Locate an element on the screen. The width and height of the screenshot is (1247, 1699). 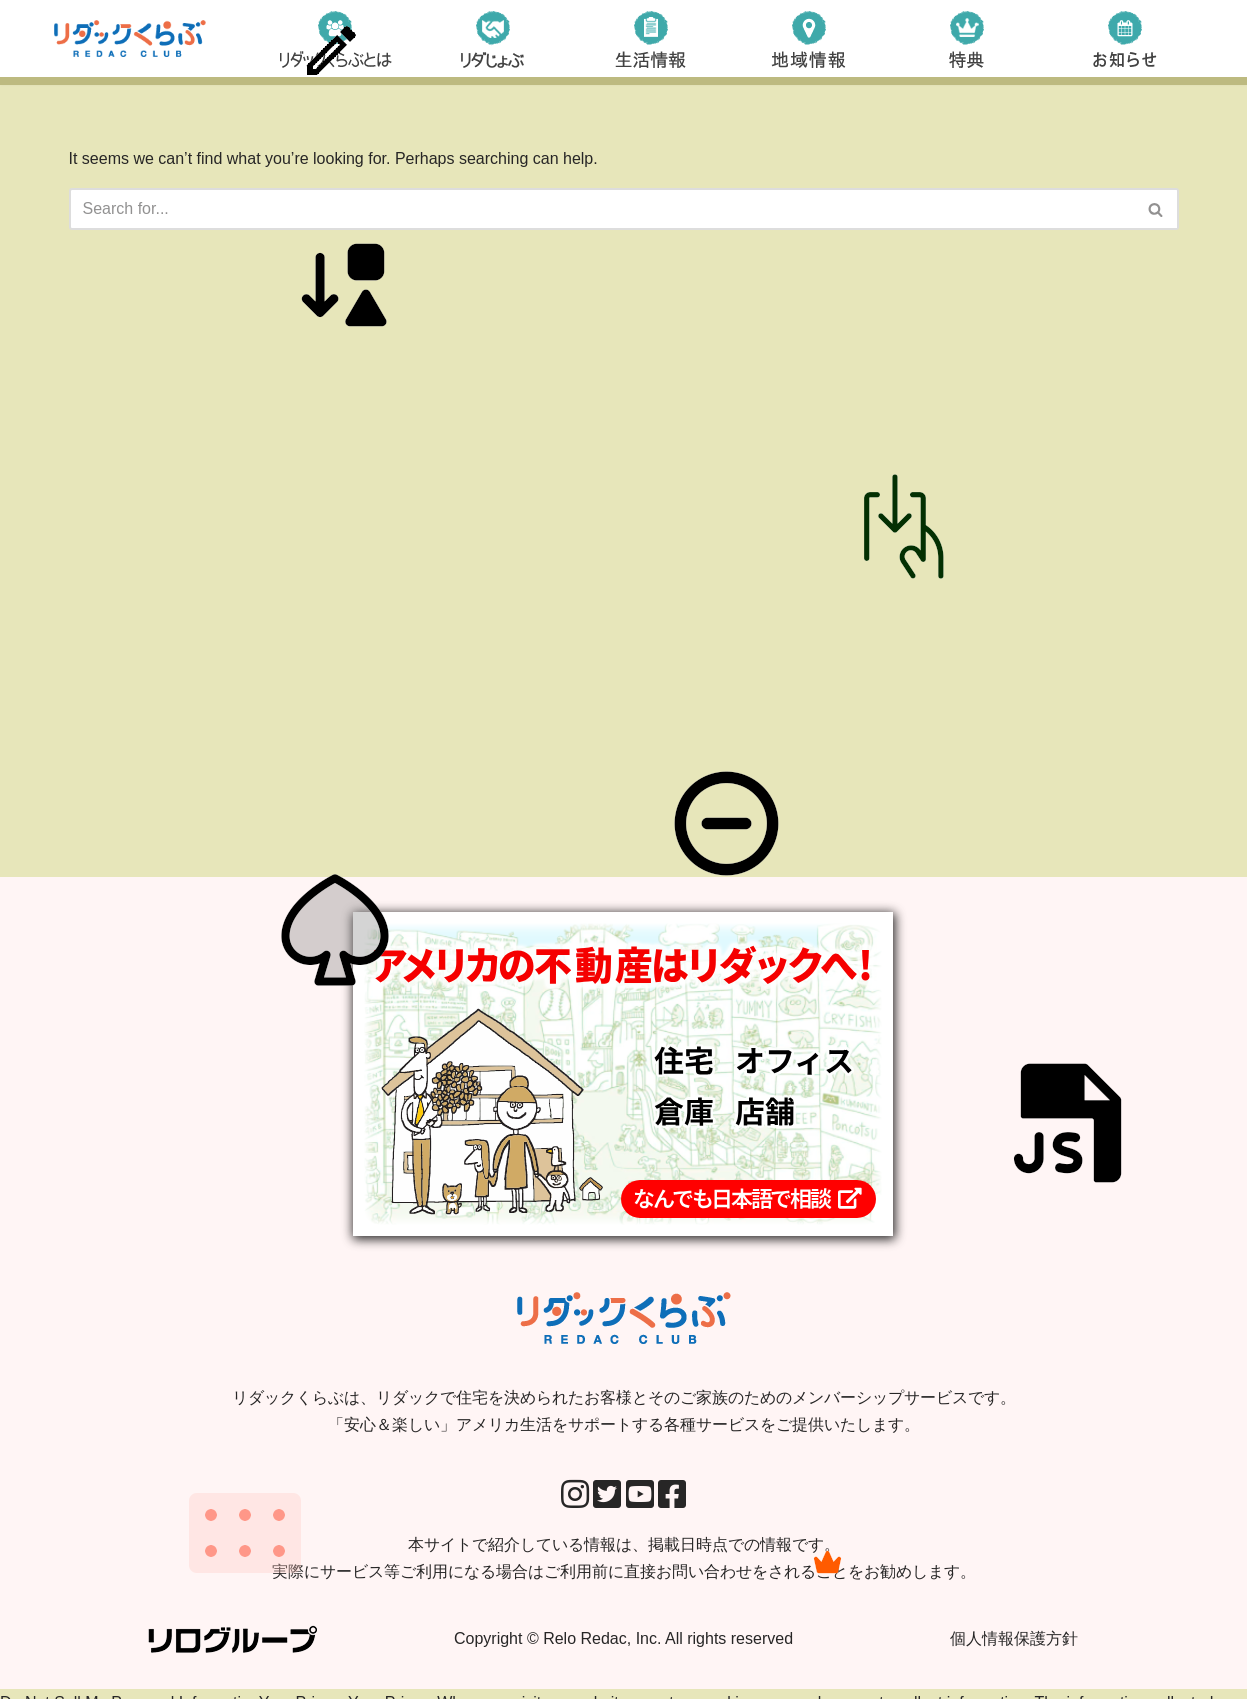
javascript file type indicator is located at coordinates (1071, 1123).